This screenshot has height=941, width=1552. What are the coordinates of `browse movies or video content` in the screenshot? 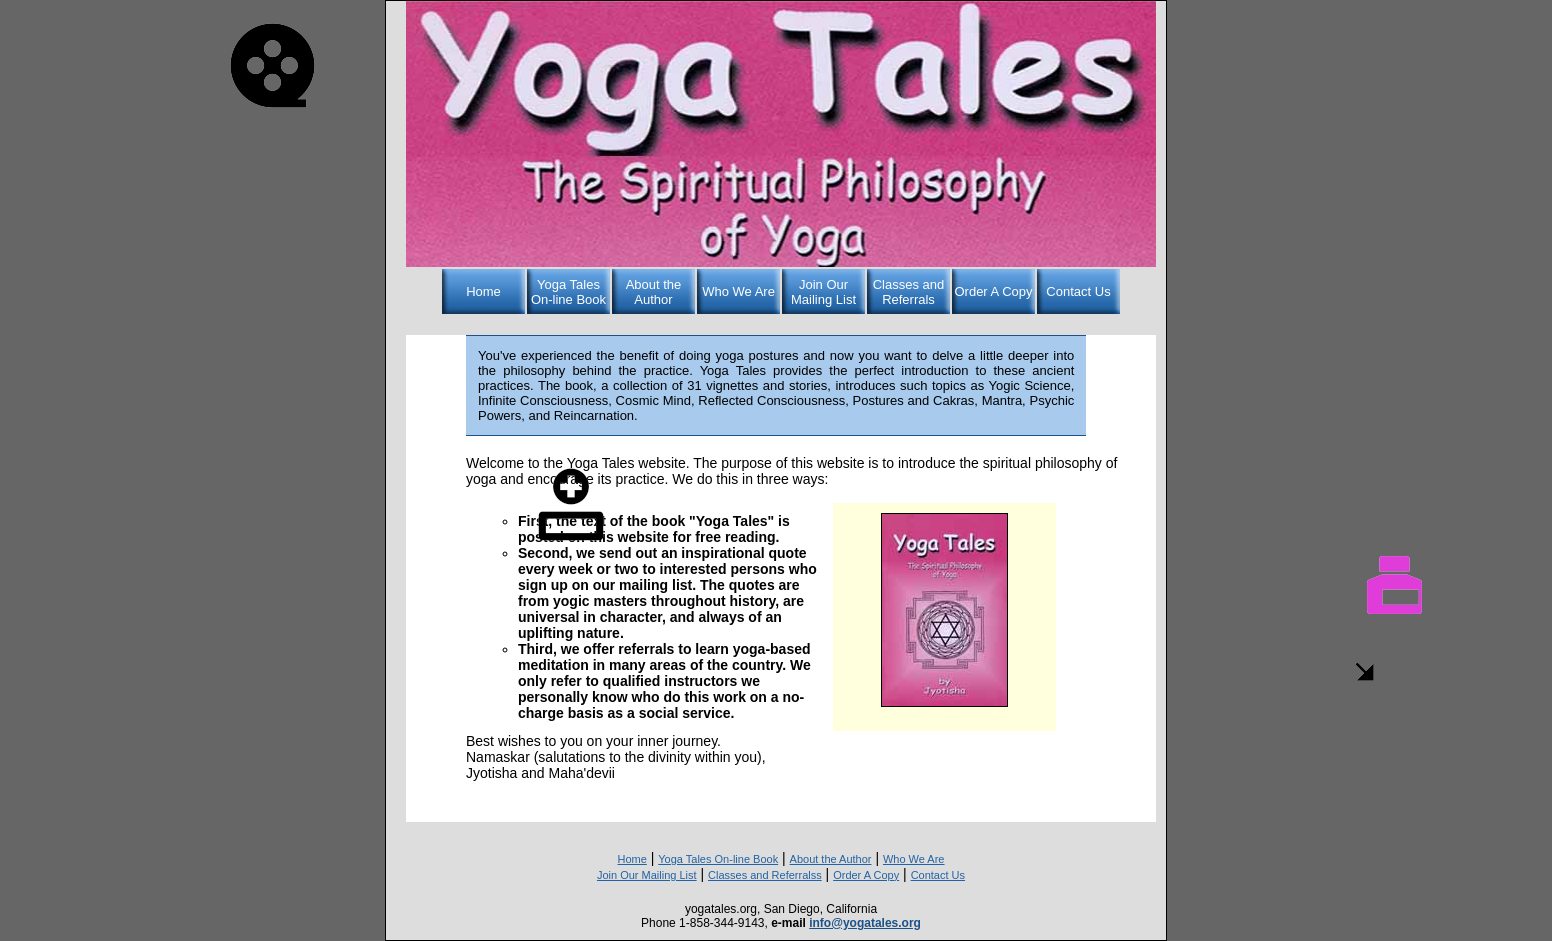 It's located at (272, 65).